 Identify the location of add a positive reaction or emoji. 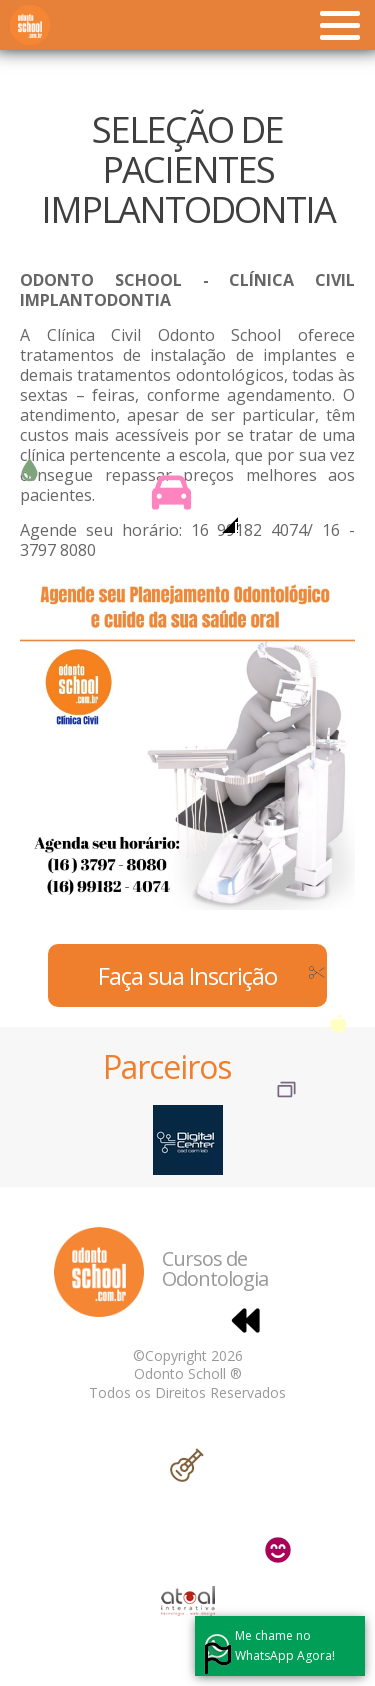
(278, 1550).